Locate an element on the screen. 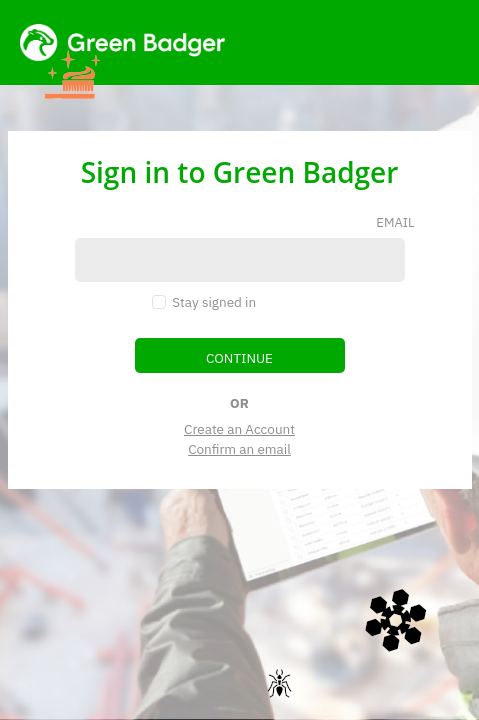 The height and width of the screenshot is (720, 479). access dental care or oral hygiene settings is located at coordinates (72, 77).